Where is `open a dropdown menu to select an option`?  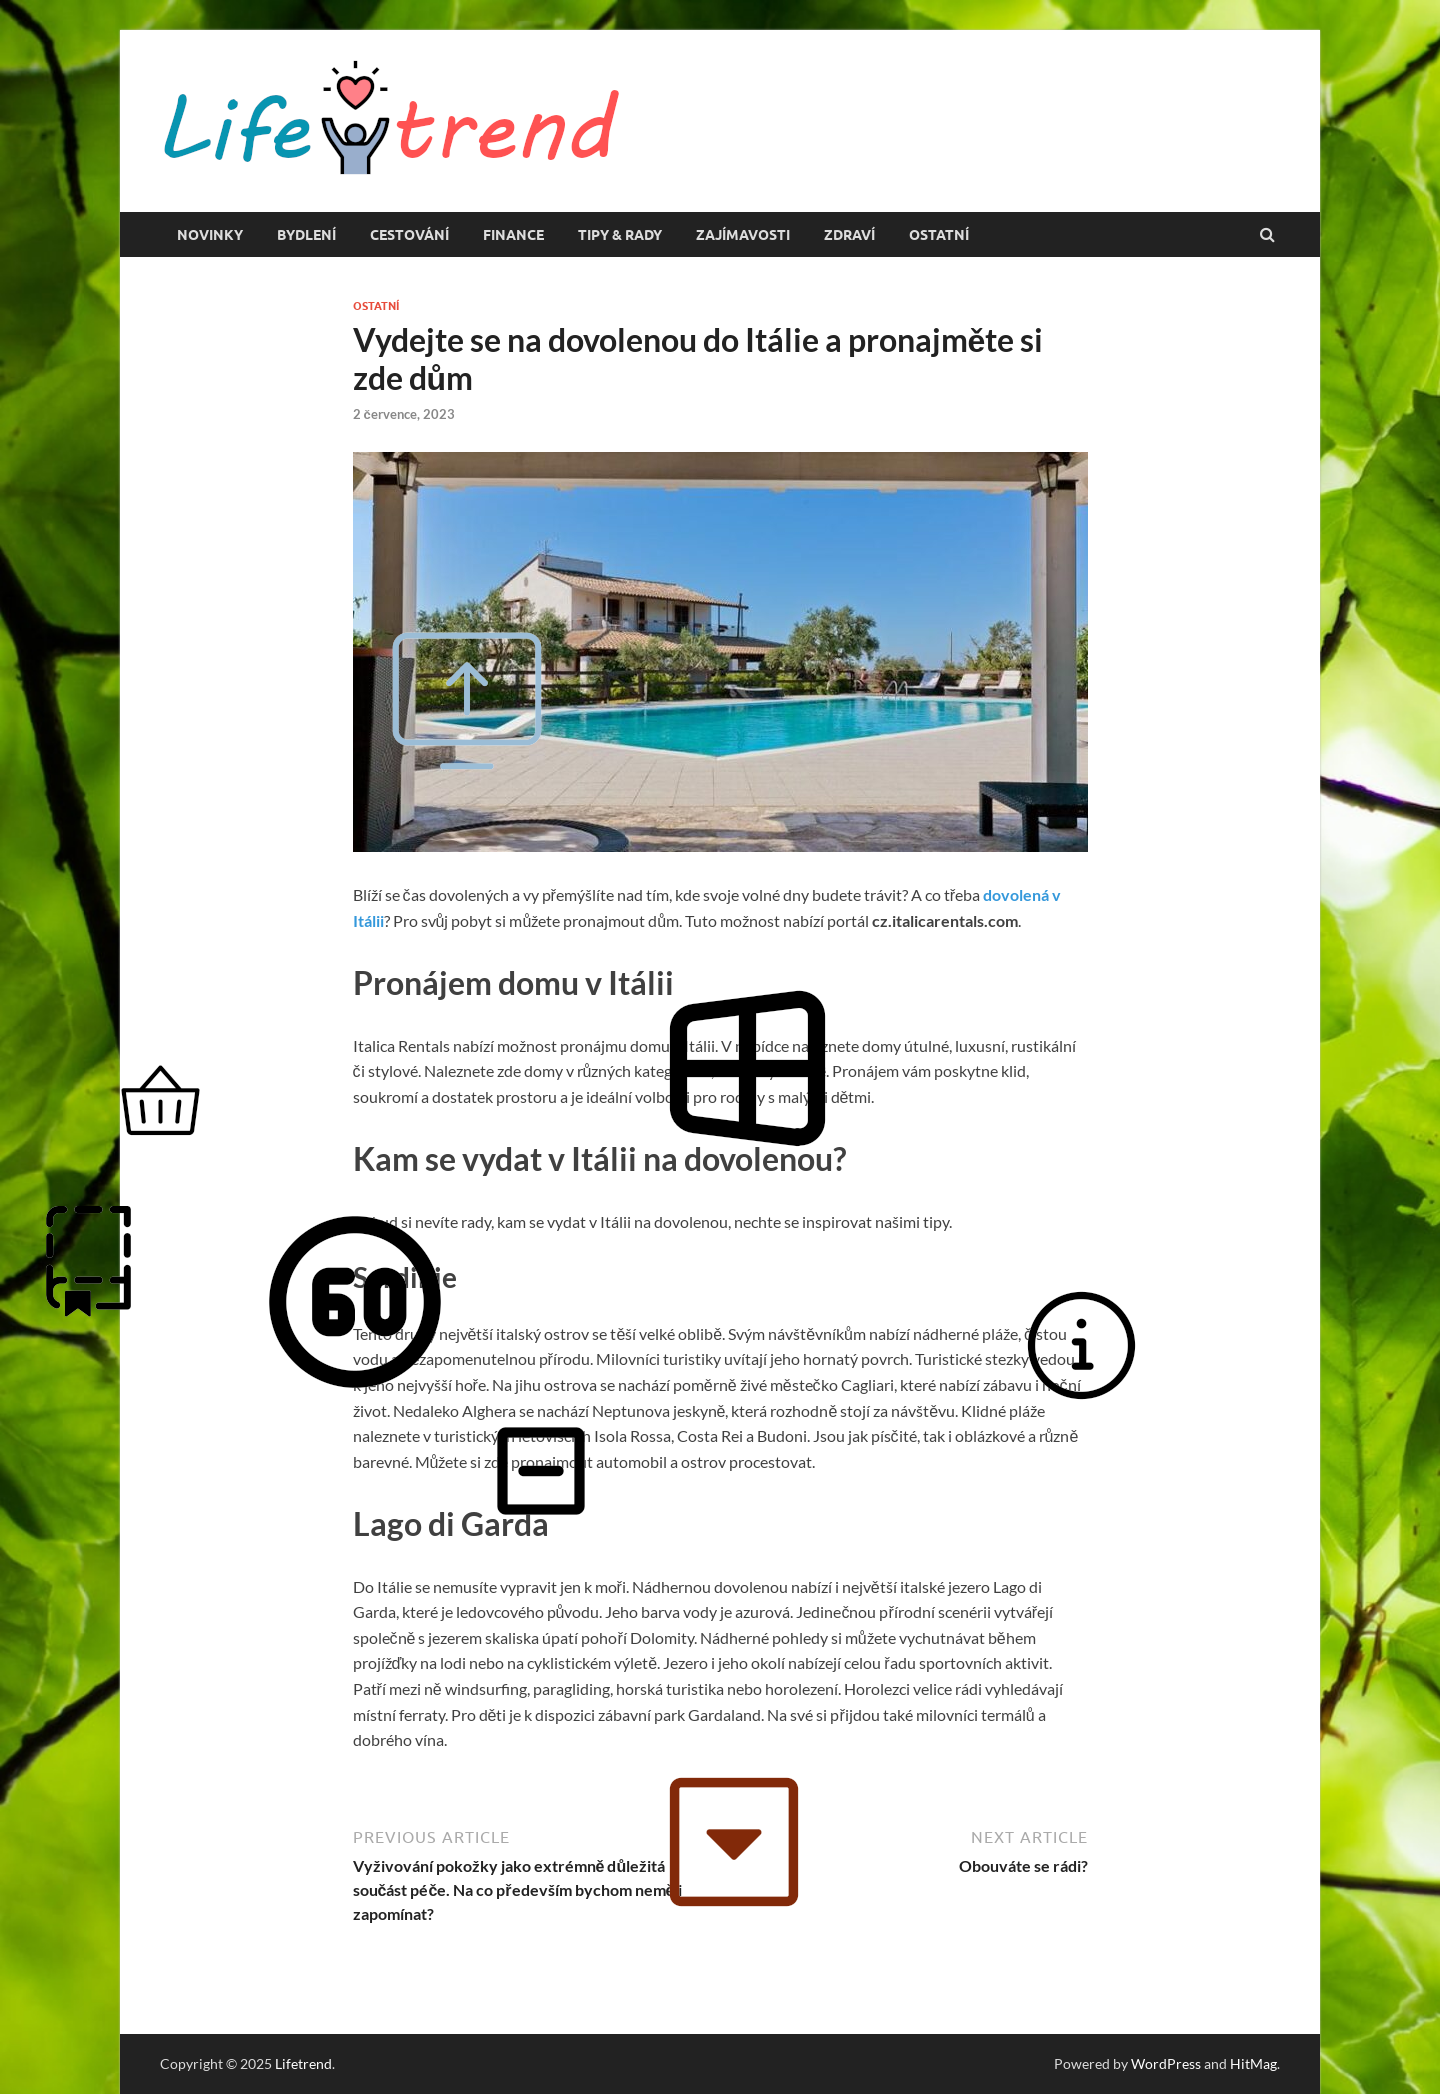 open a dropdown menu to select an option is located at coordinates (734, 1842).